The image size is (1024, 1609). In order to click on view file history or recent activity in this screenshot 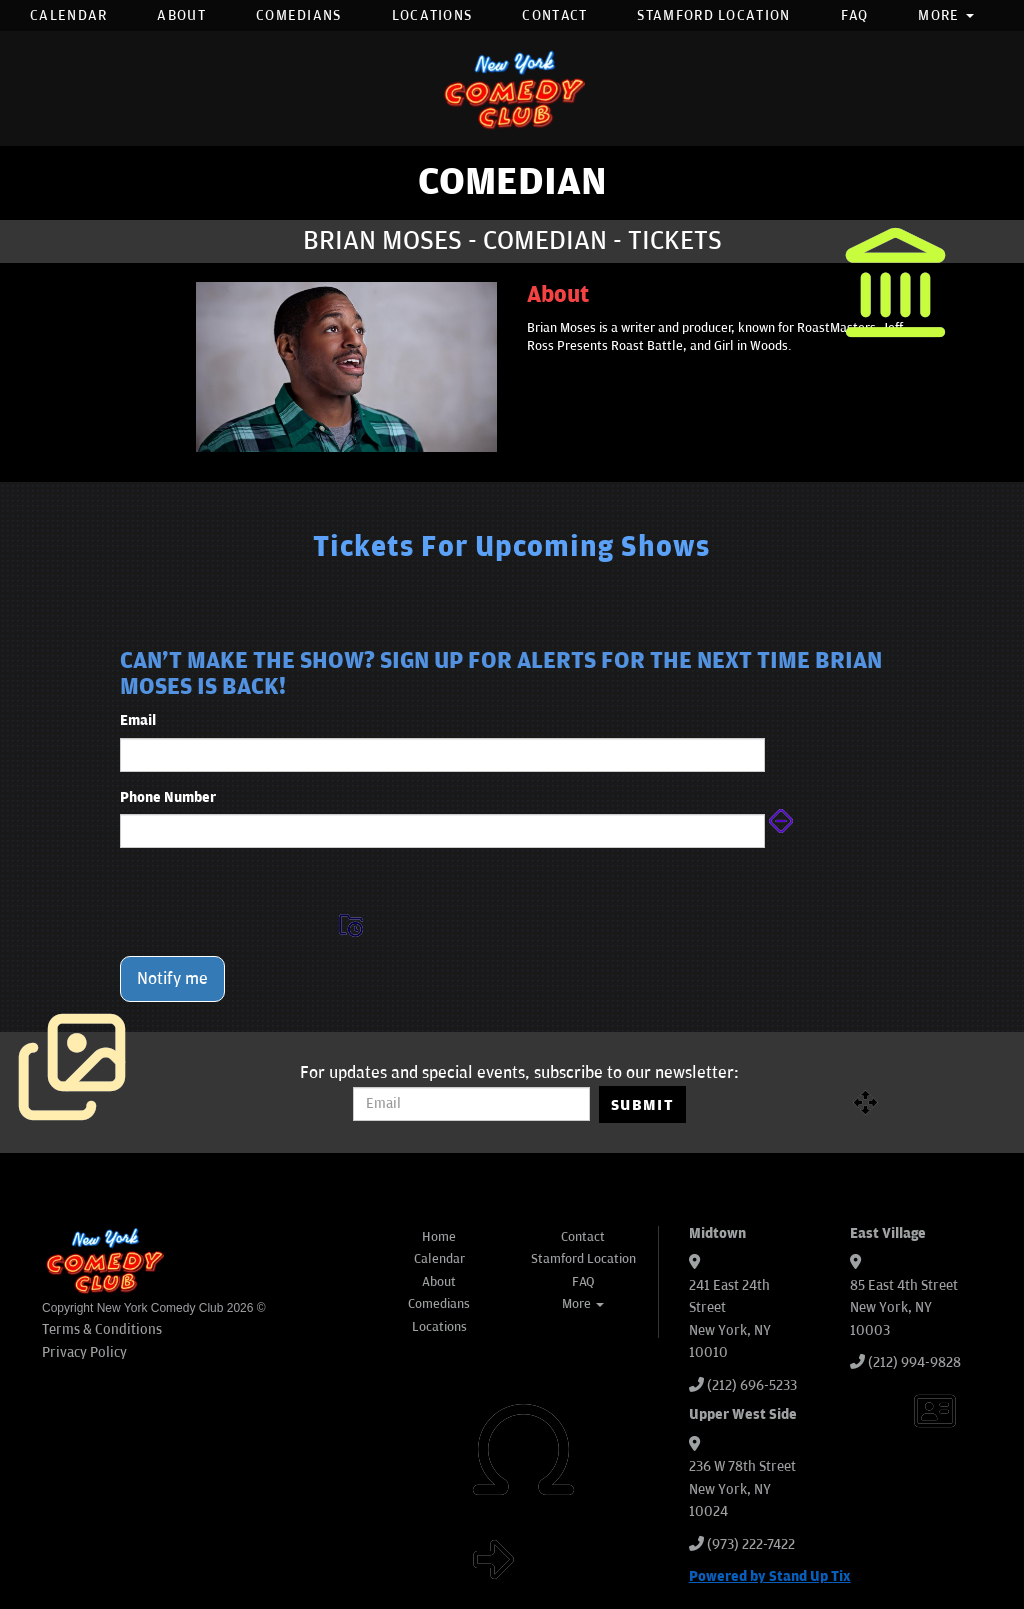, I will do `click(351, 925)`.